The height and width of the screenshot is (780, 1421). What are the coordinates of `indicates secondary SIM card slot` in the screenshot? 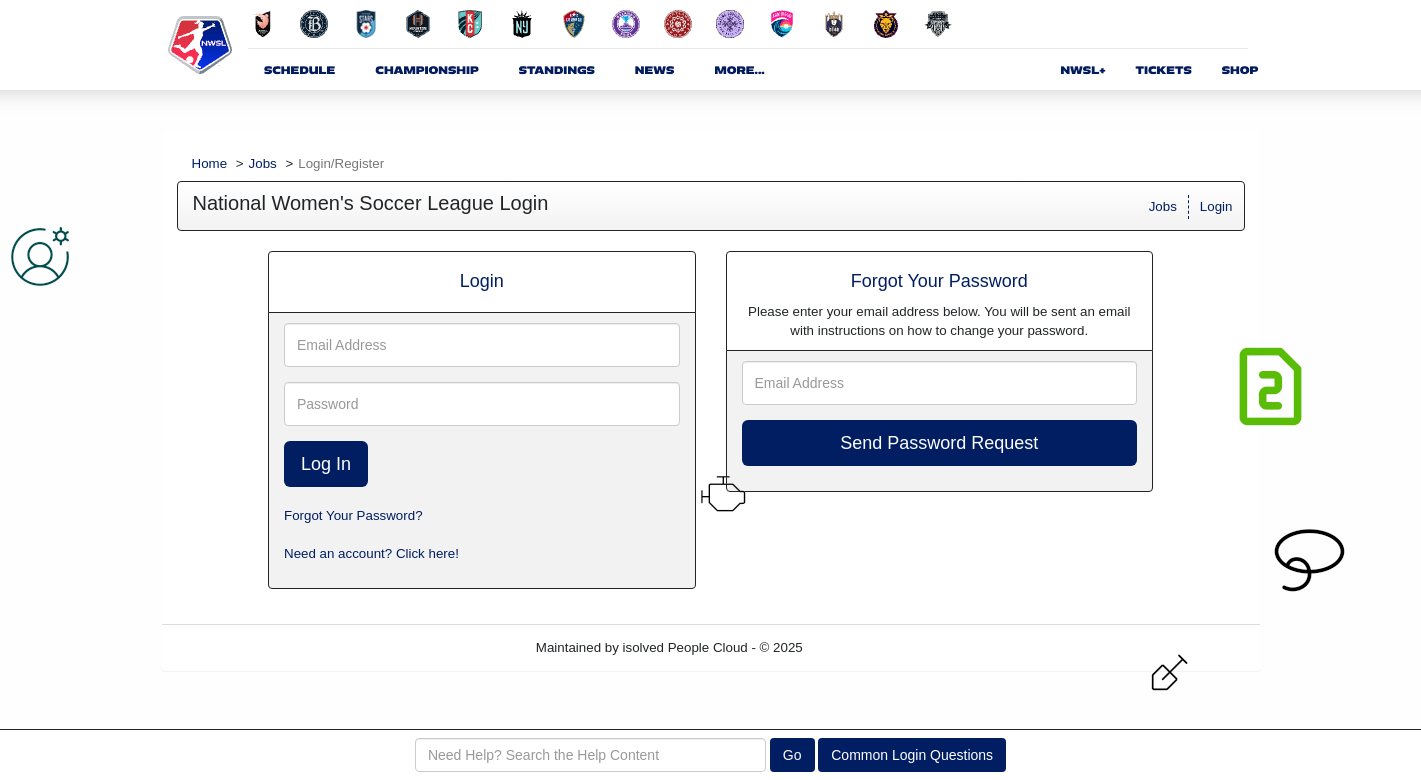 It's located at (1270, 386).